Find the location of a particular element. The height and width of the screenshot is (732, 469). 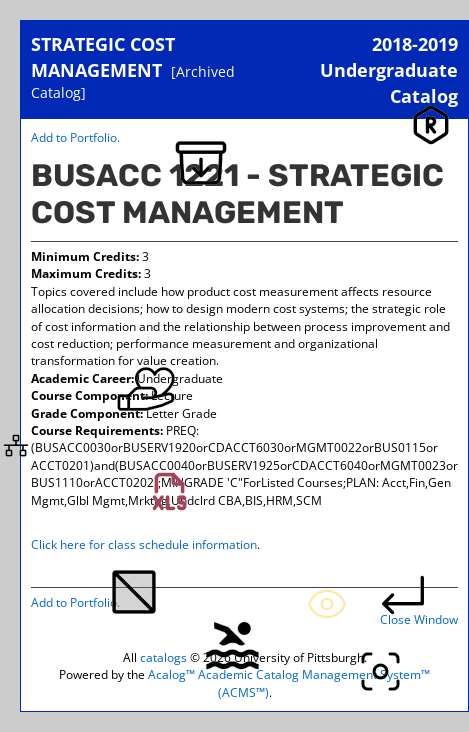

return or go back to previous item is located at coordinates (403, 595).